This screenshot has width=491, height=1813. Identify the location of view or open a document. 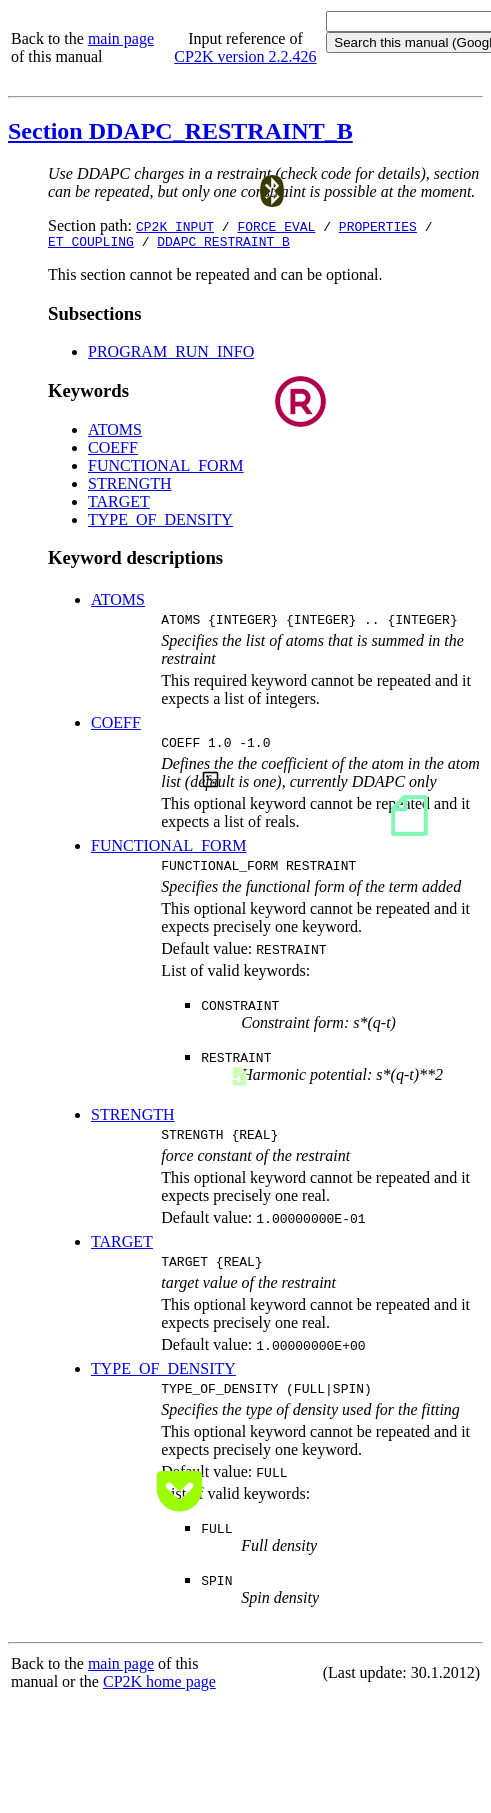
(409, 815).